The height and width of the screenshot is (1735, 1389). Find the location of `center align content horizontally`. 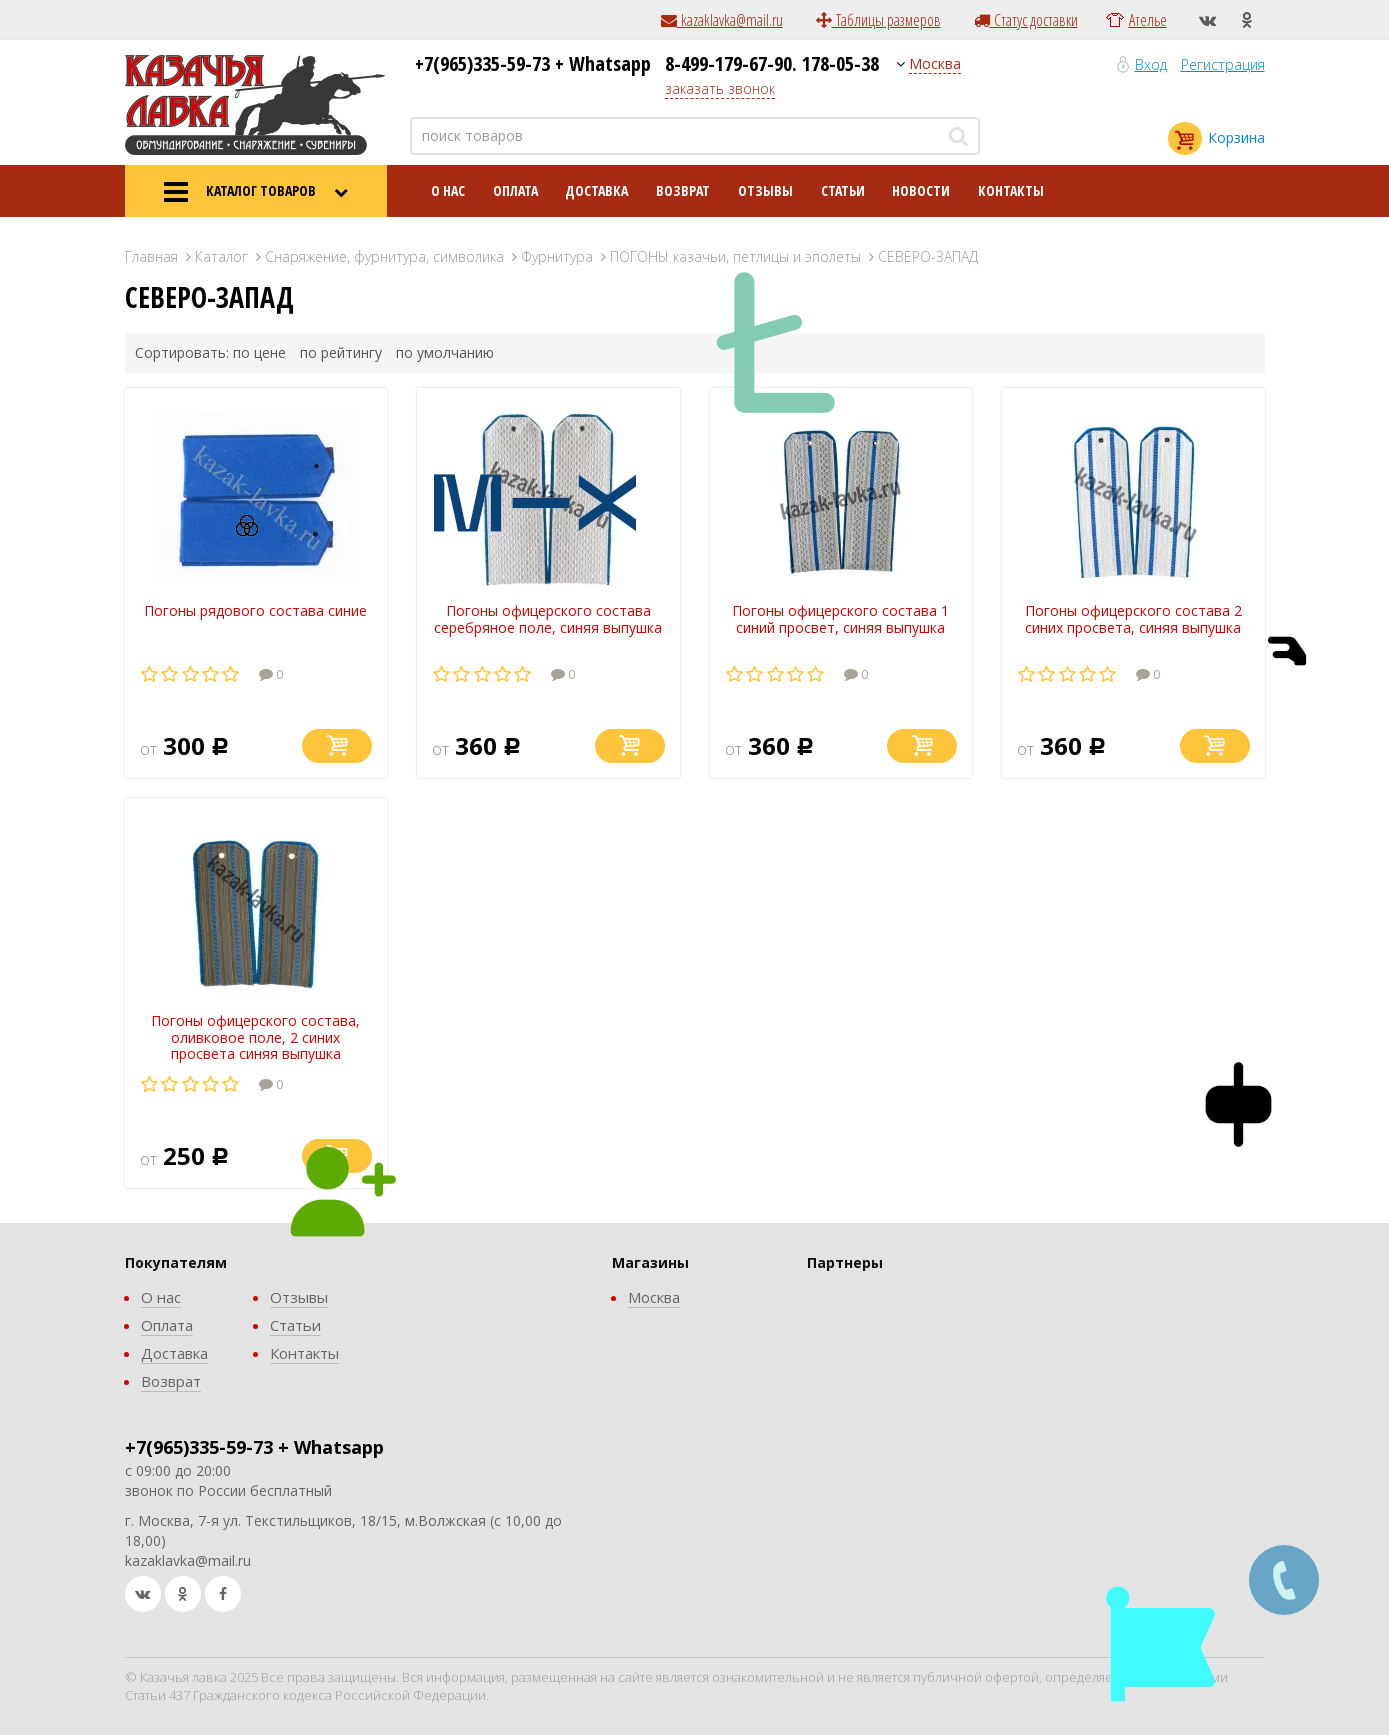

center align content horizontally is located at coordinates (1238, 1104).